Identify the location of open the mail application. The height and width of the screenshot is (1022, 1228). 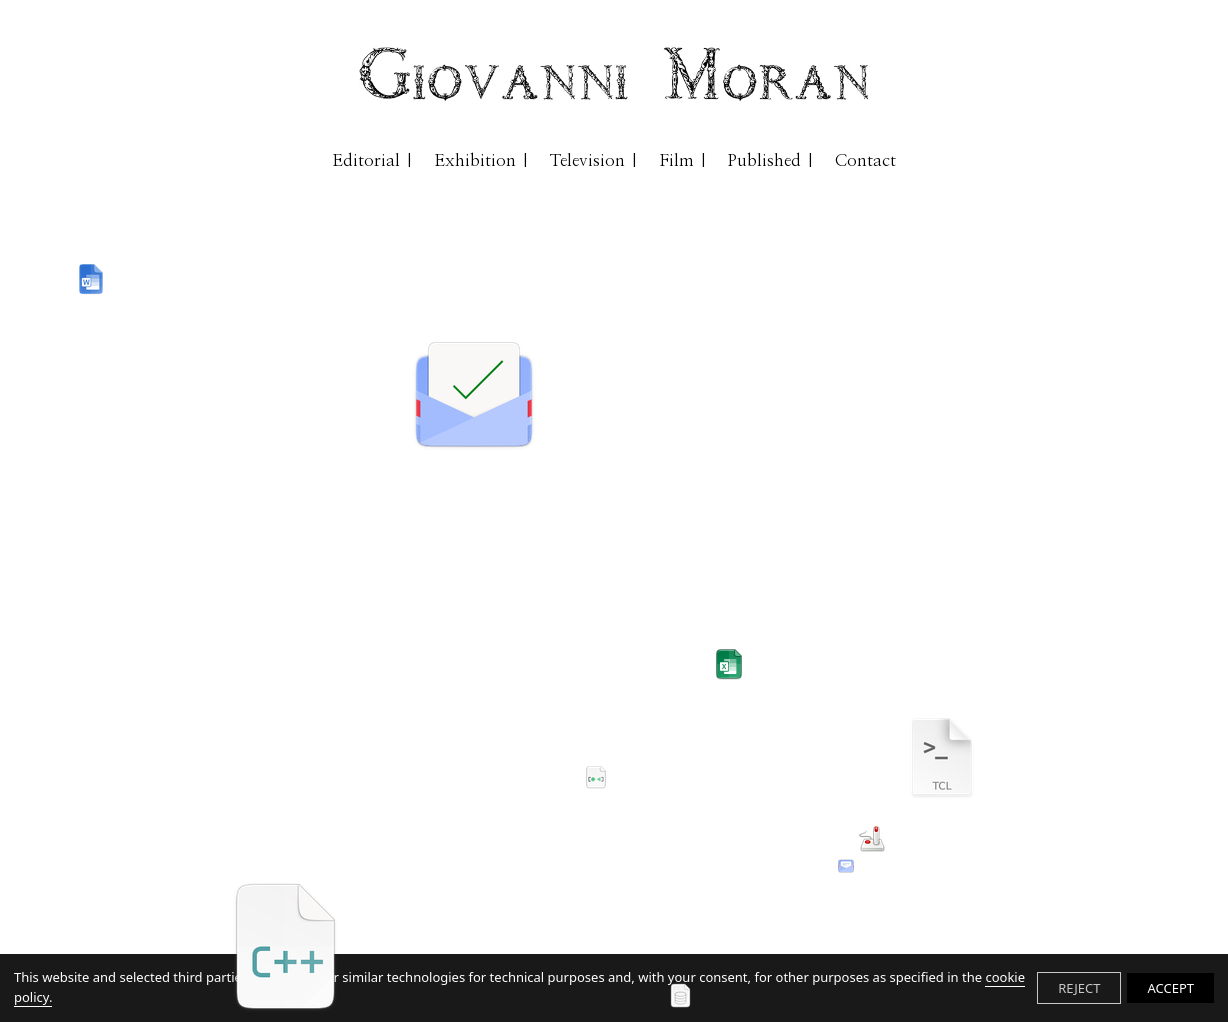
(846, 866).